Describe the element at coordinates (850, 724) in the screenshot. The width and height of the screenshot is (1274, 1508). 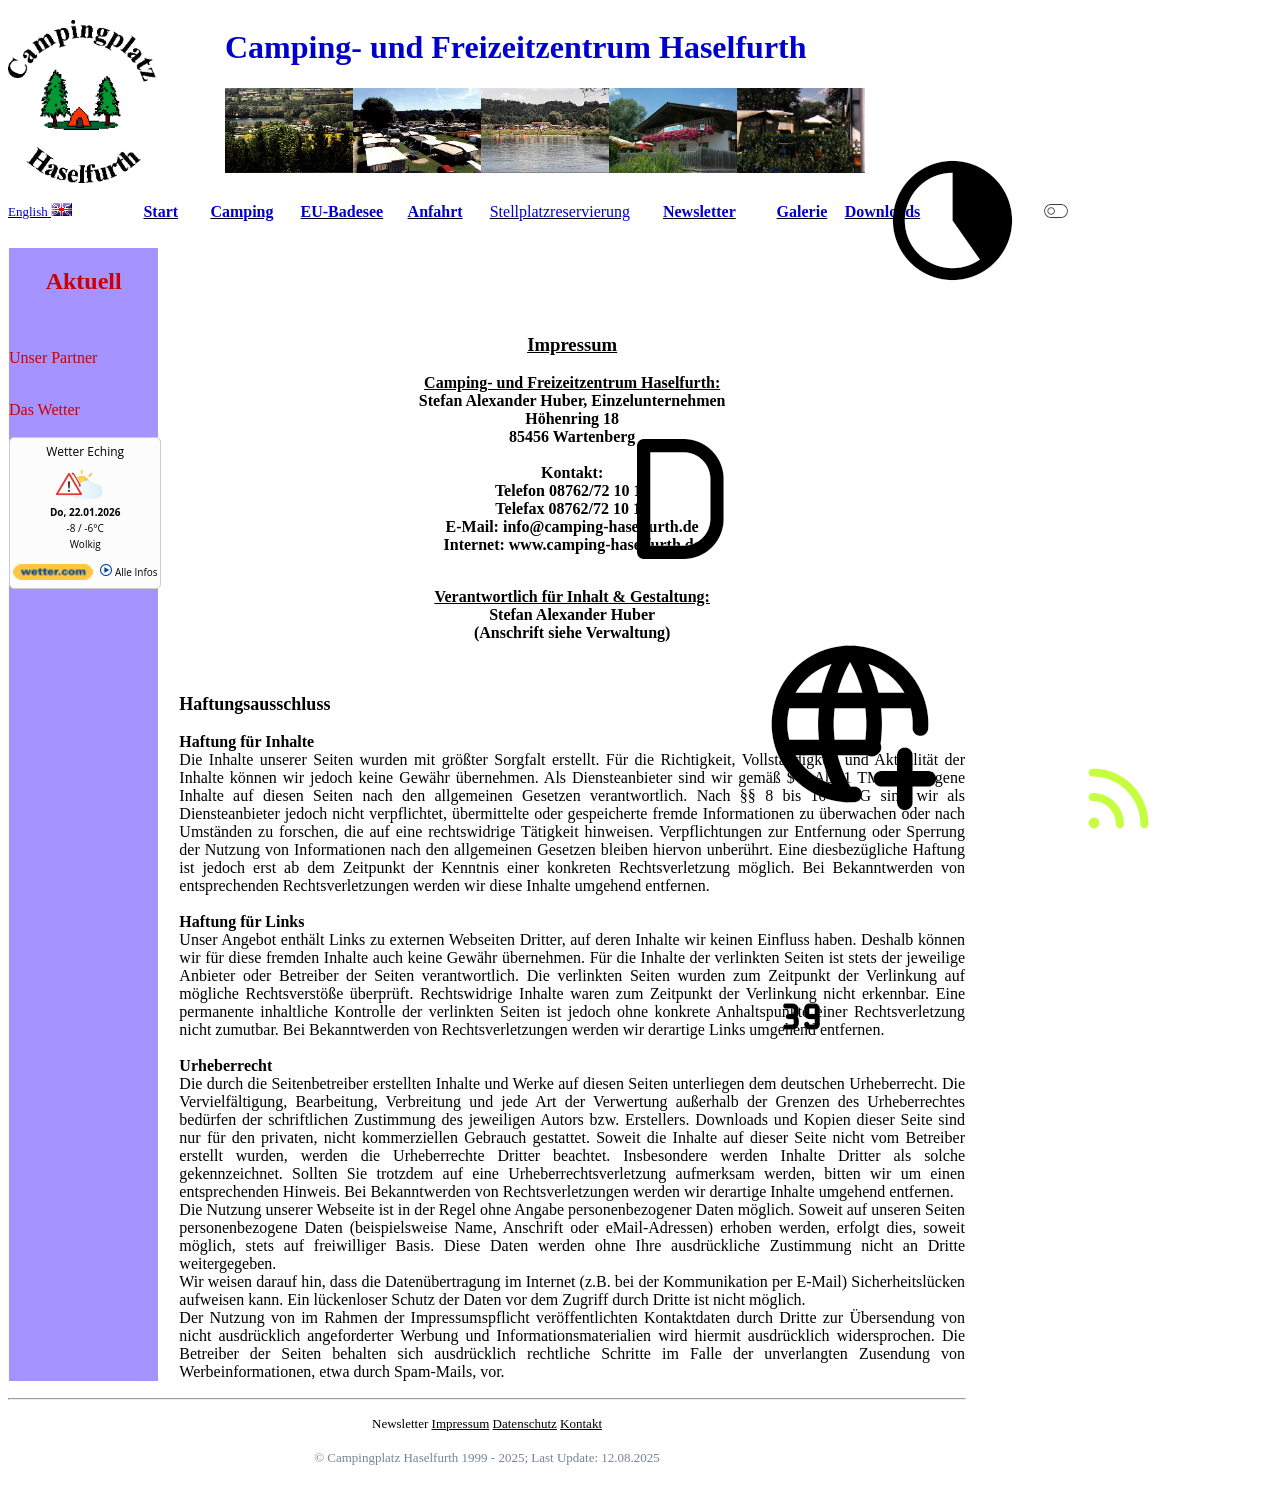
I see `add a new language or region` at that location.